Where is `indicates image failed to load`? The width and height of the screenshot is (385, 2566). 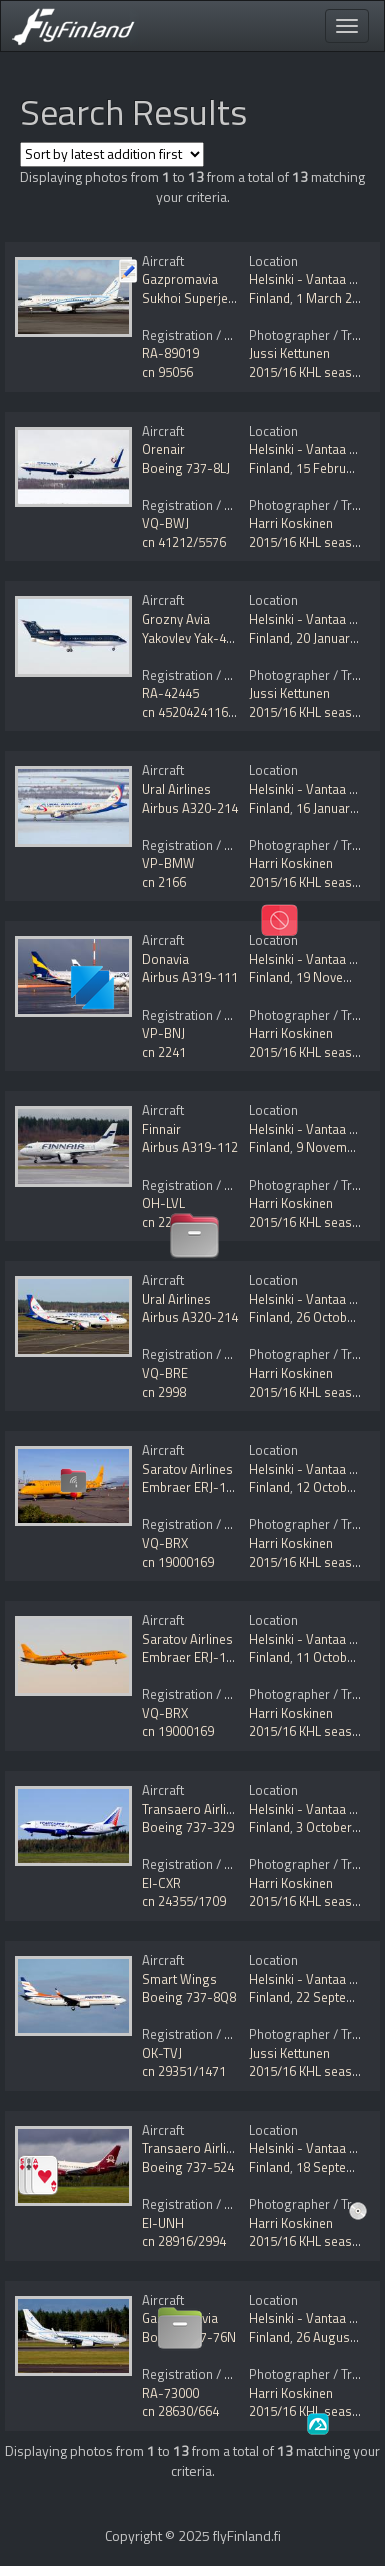 indicates image failed to load is located at coordinates (279, 919).